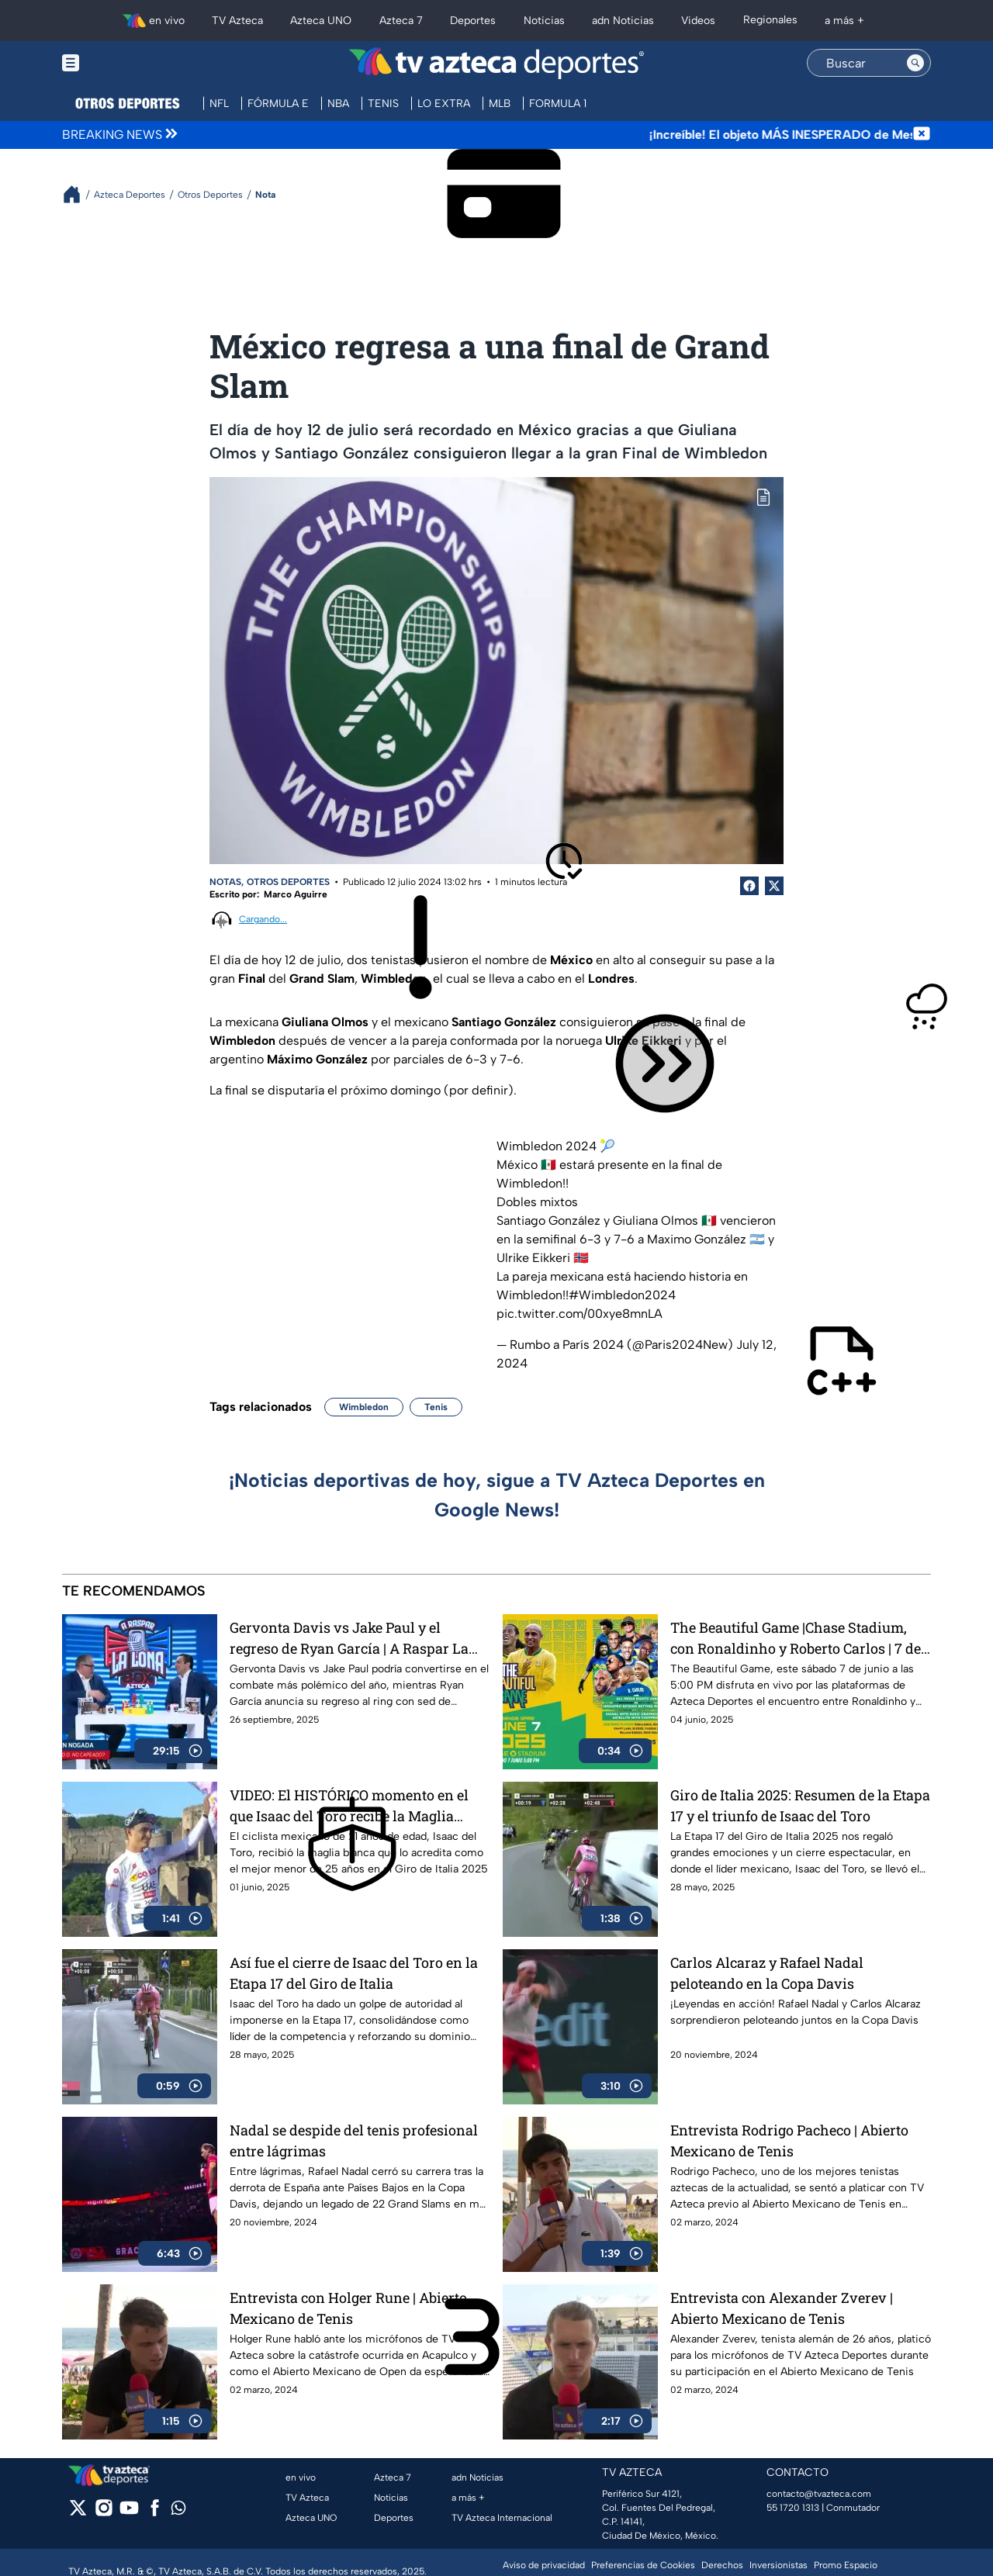 Image resolution: width=993 pixels, height=2576 pixels. Describe the element at coordinates (503, 193) in the screenshot. I see `manage payment methods` at that location.